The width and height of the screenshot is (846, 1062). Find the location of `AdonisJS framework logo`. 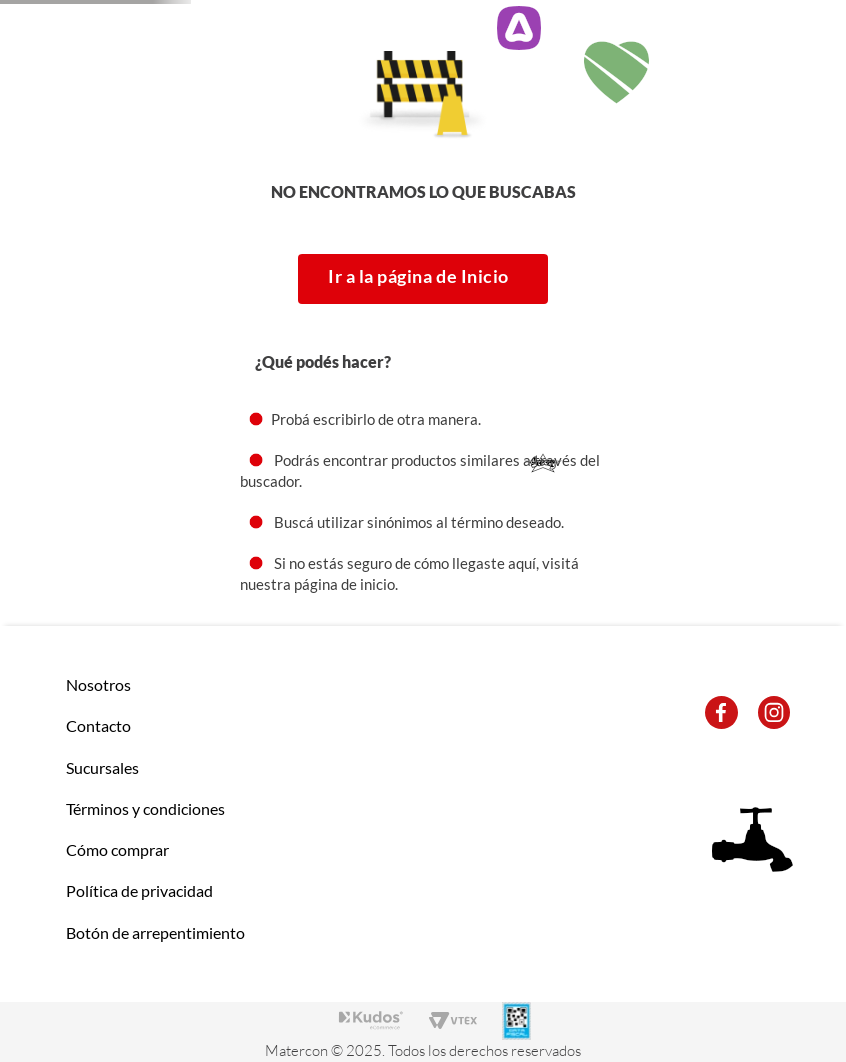

AdonisJS framework logo is located at coordinates (519, 28).